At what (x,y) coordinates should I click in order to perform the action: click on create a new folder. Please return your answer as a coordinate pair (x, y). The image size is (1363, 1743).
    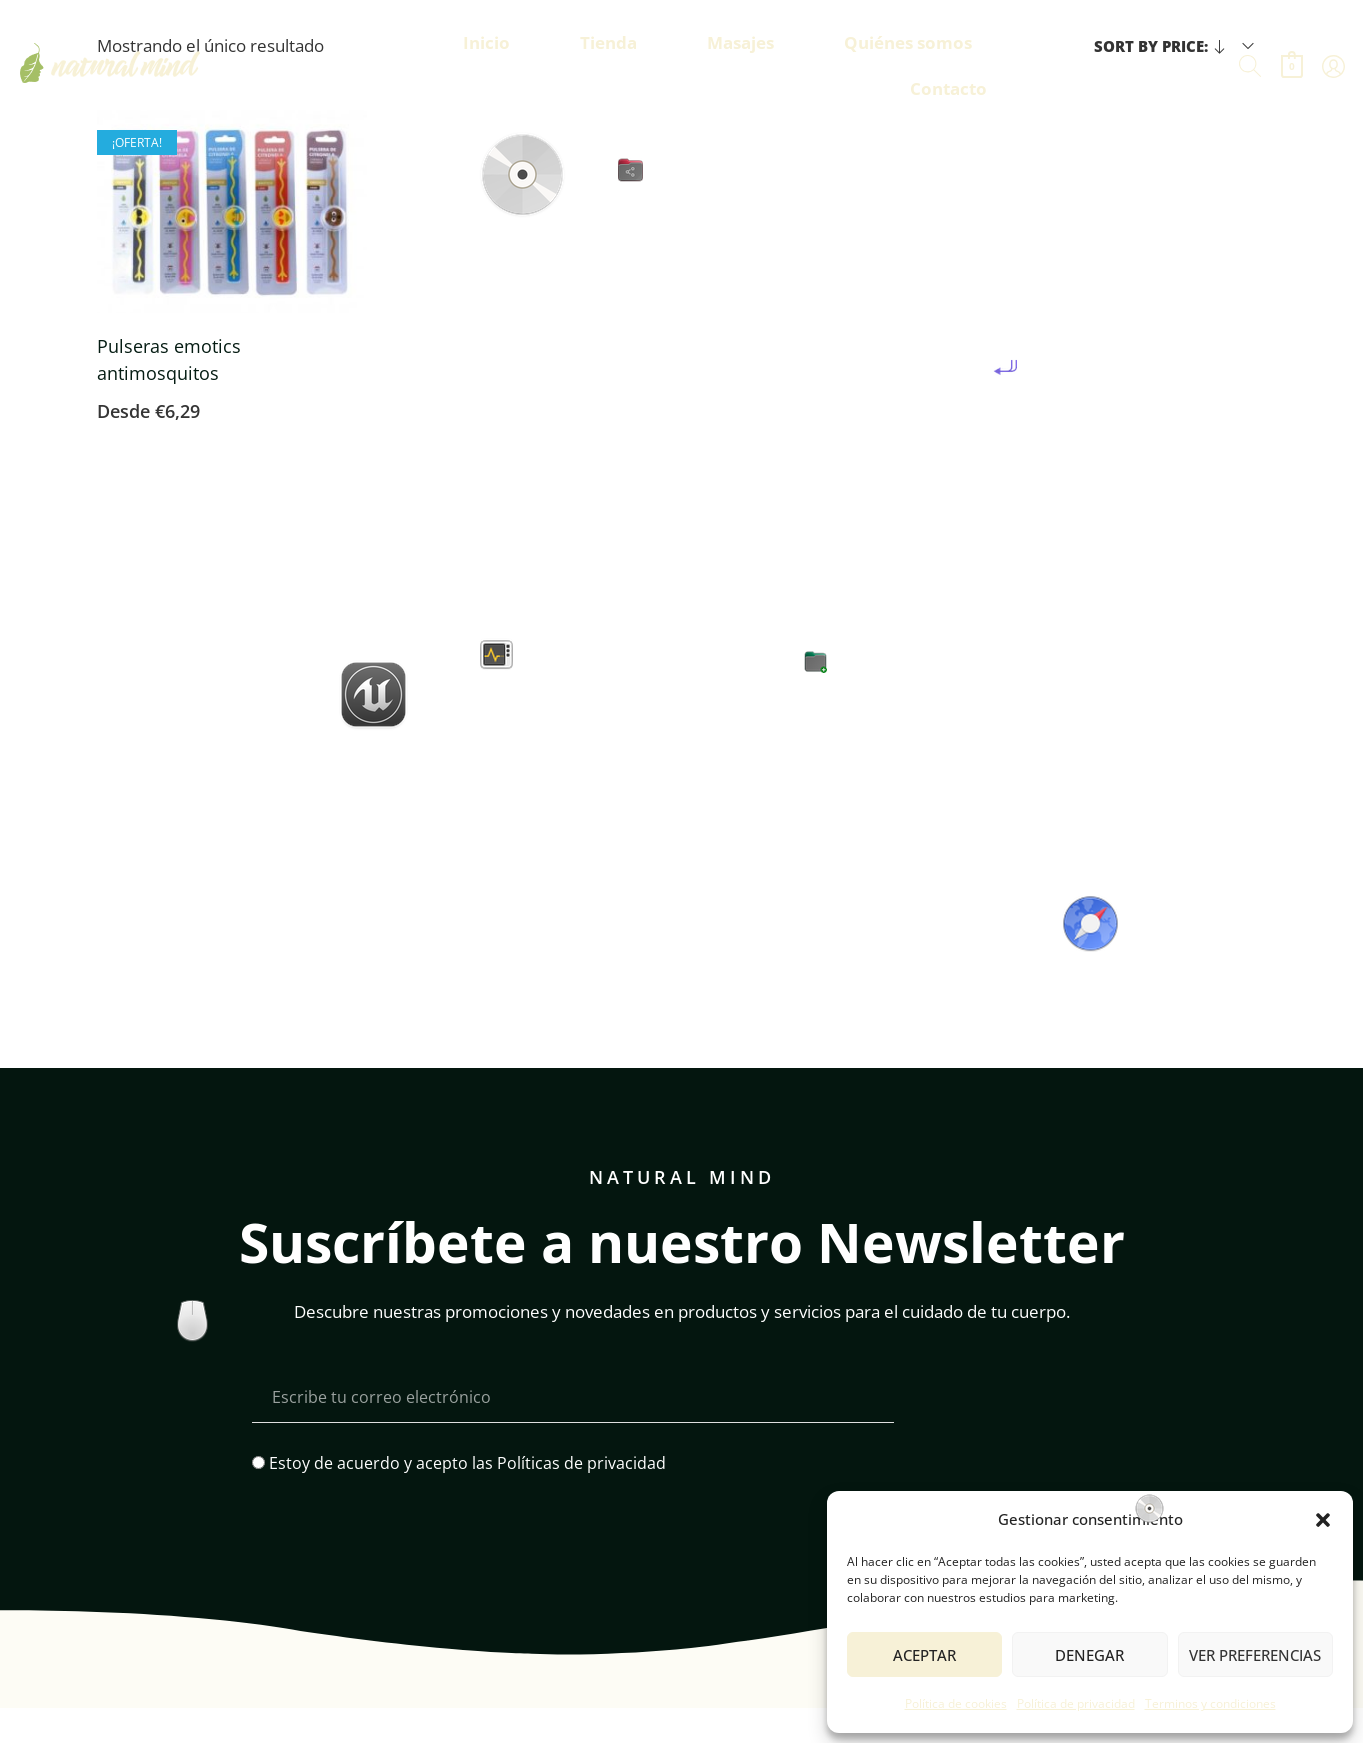
    Looking at the image, I should click on (815, 661).